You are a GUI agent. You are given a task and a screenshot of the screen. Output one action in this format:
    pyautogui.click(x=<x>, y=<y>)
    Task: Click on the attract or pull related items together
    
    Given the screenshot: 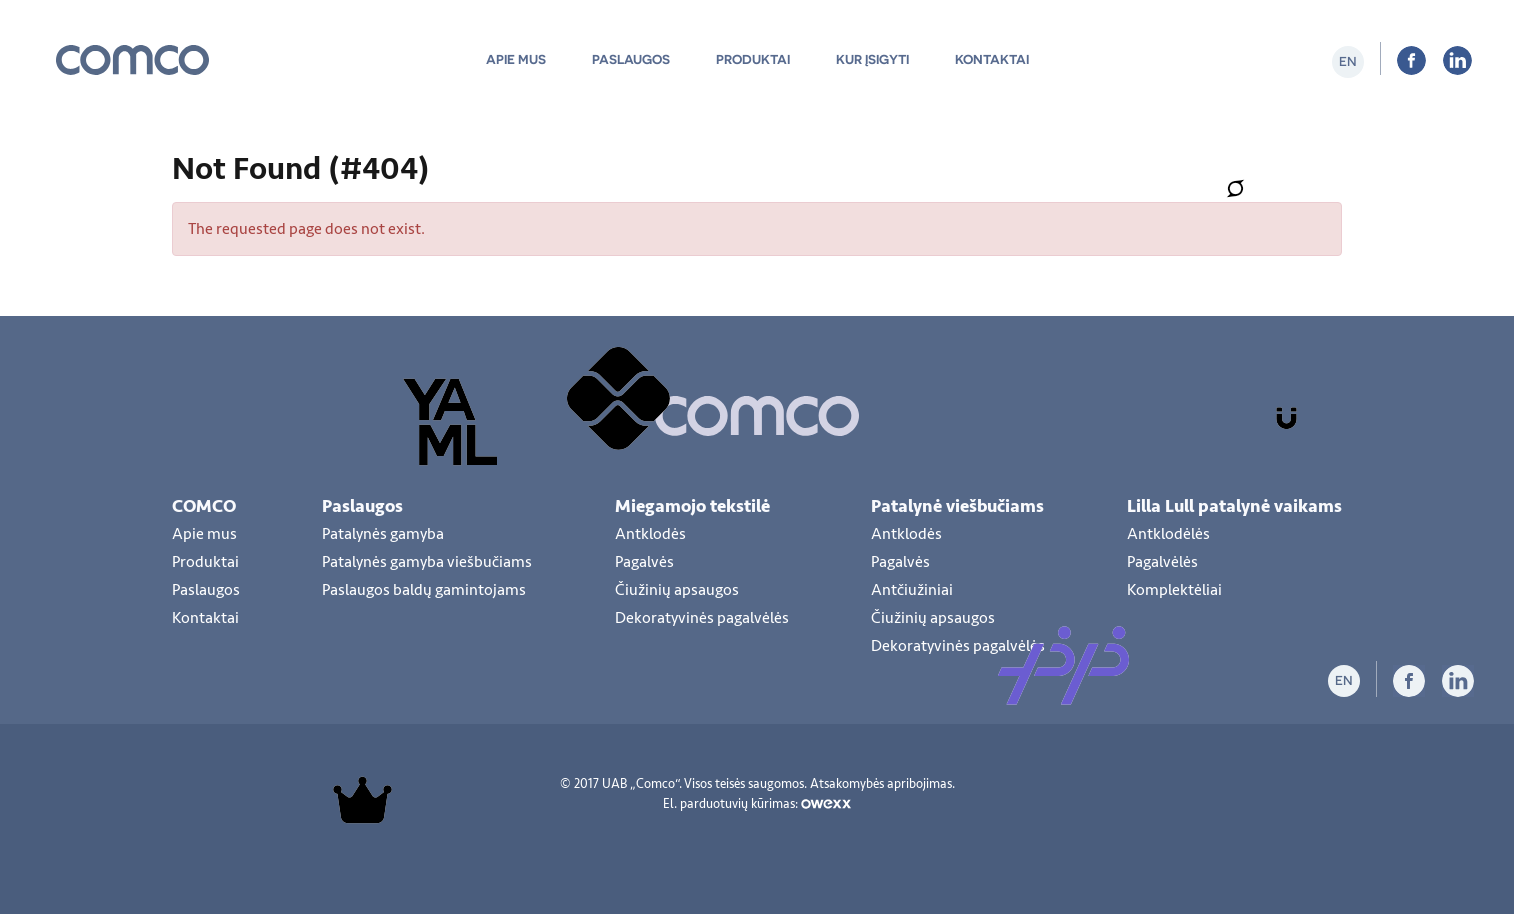 What is the action you would take?
    pyautogui.click(x=1286, y=417)
    